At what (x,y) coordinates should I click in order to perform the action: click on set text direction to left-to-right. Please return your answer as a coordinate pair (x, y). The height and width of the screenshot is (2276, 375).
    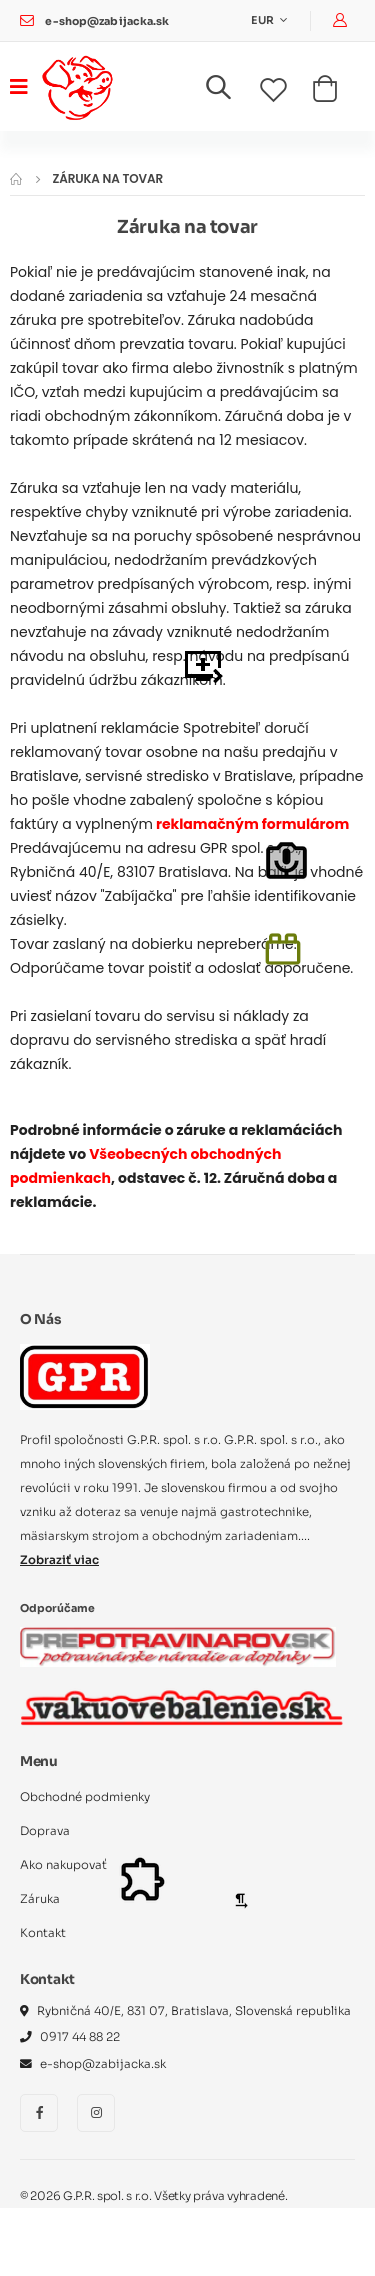
    Looking at the image, I should click on (241, 1901).